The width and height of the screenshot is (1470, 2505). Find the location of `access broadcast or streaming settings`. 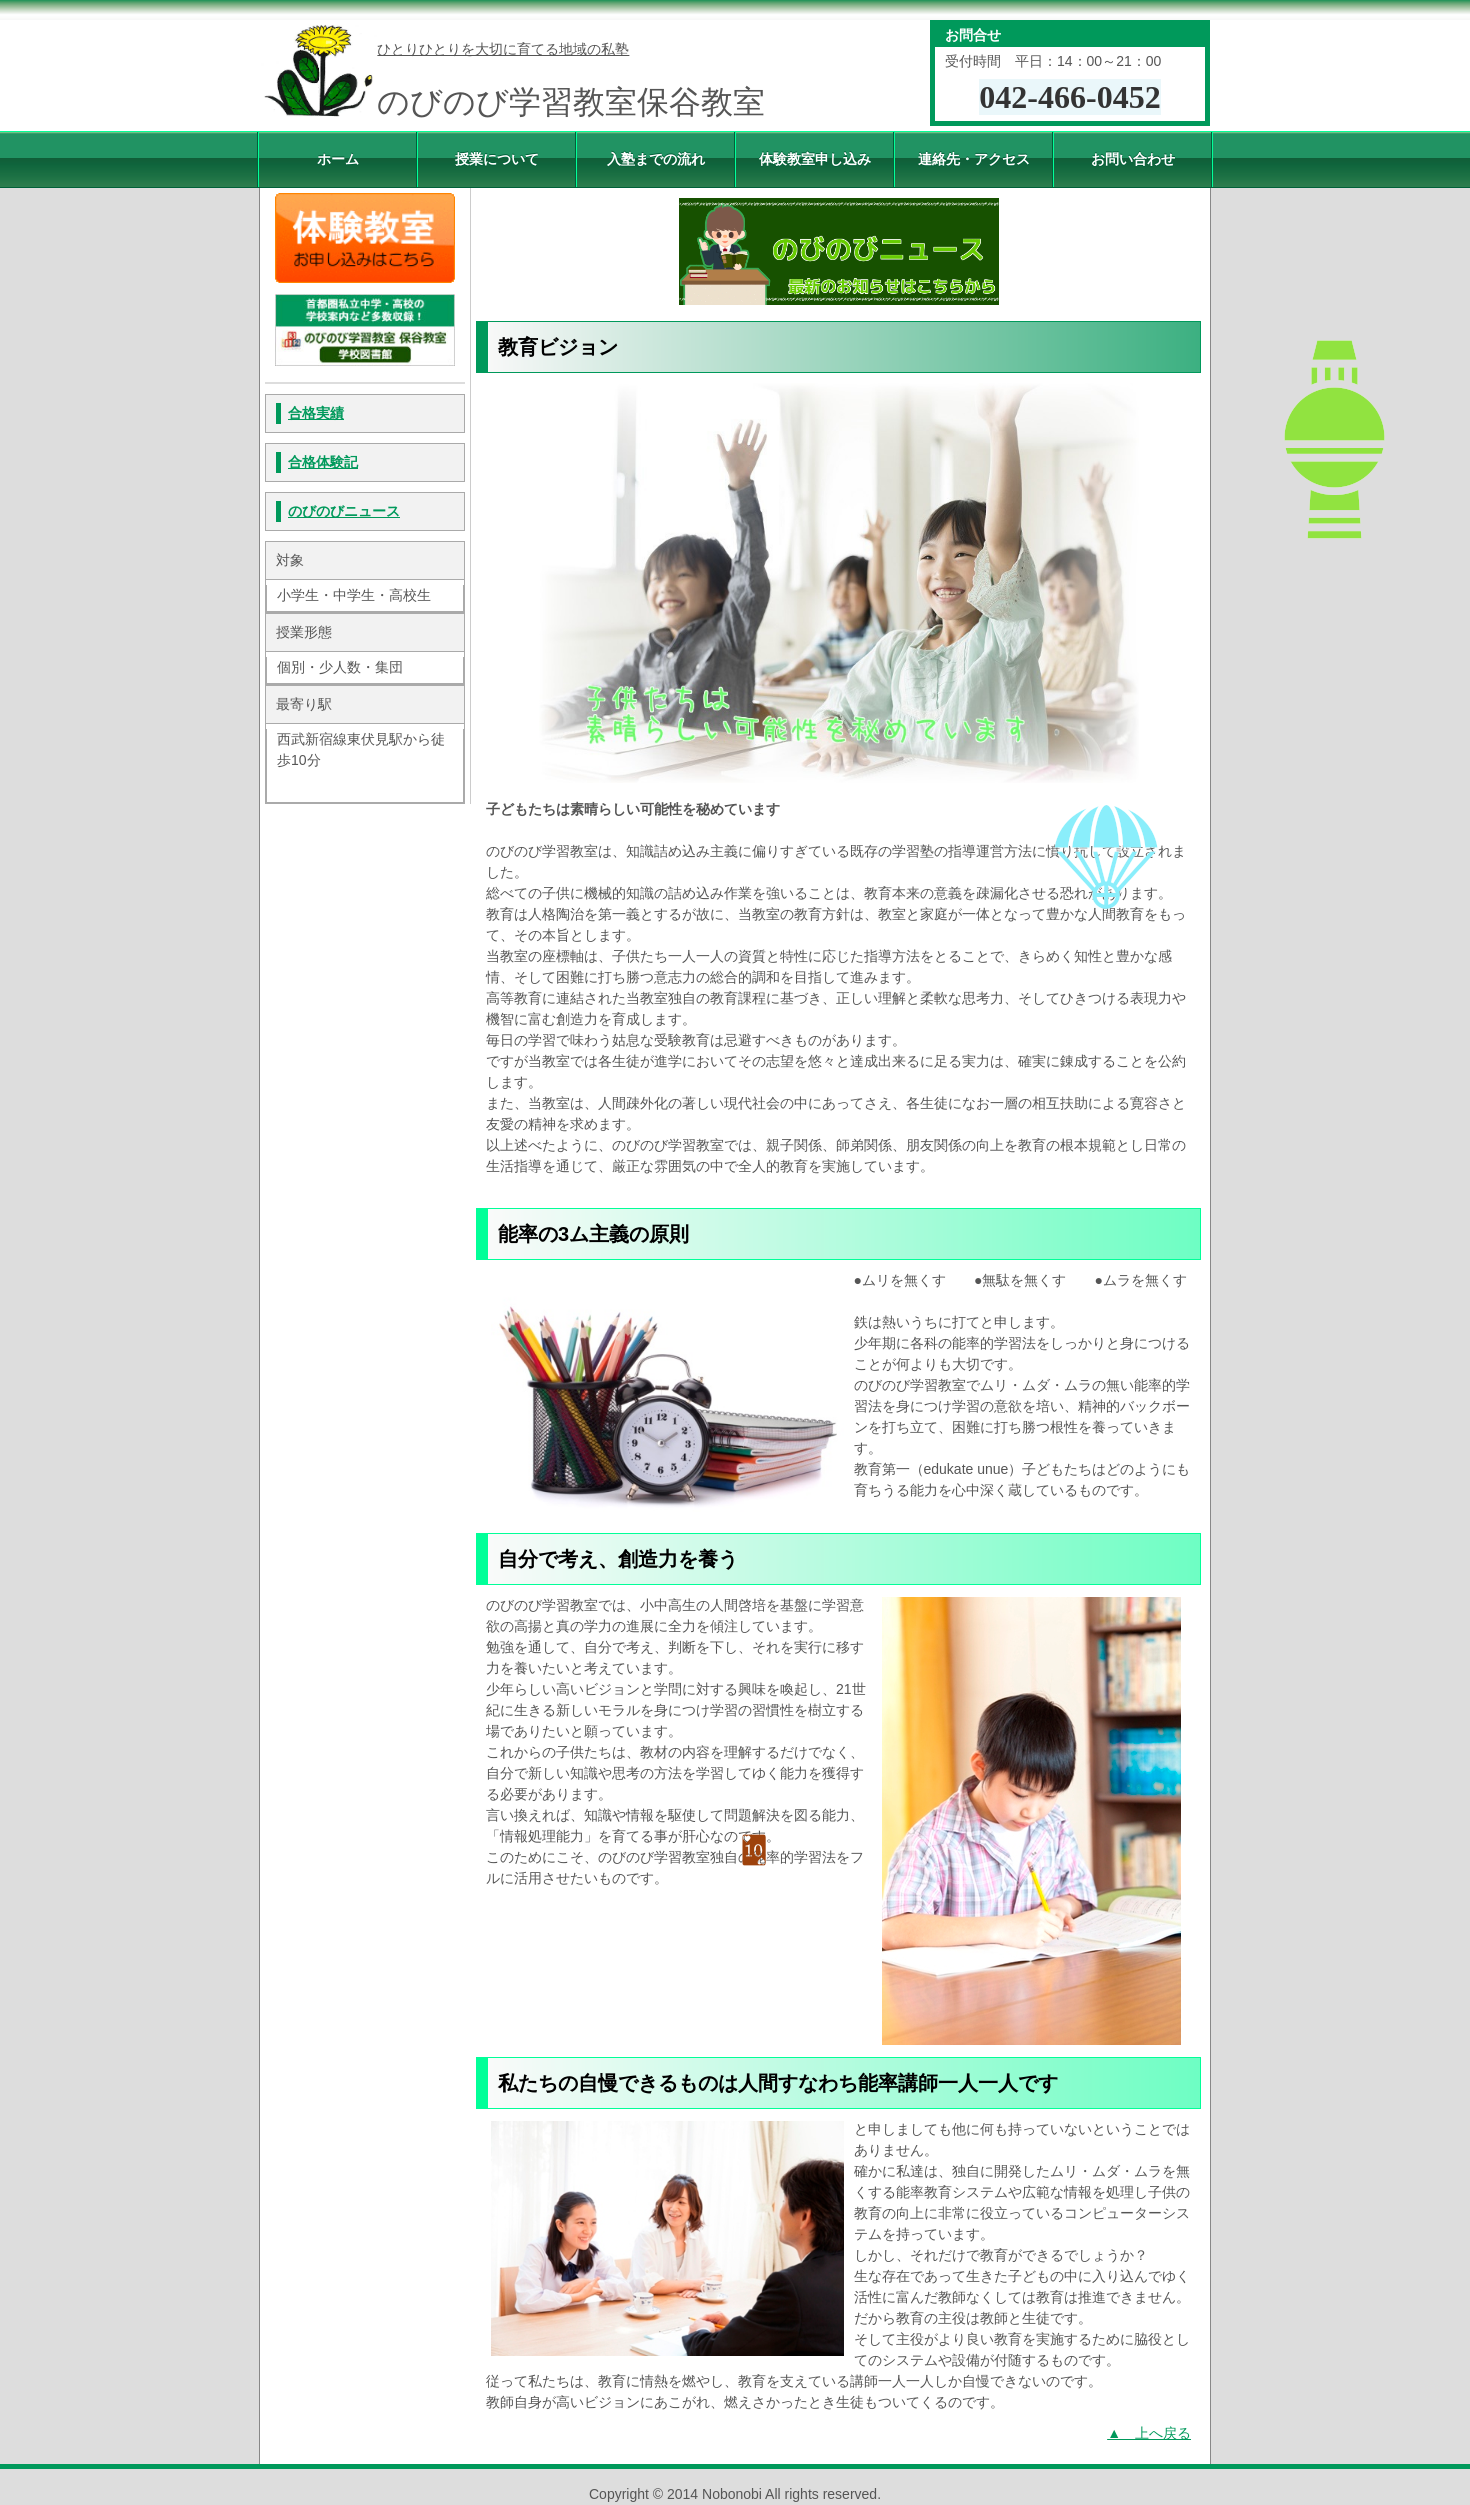

access broadcast or streaming settings is located at coordinates (1334, 437).